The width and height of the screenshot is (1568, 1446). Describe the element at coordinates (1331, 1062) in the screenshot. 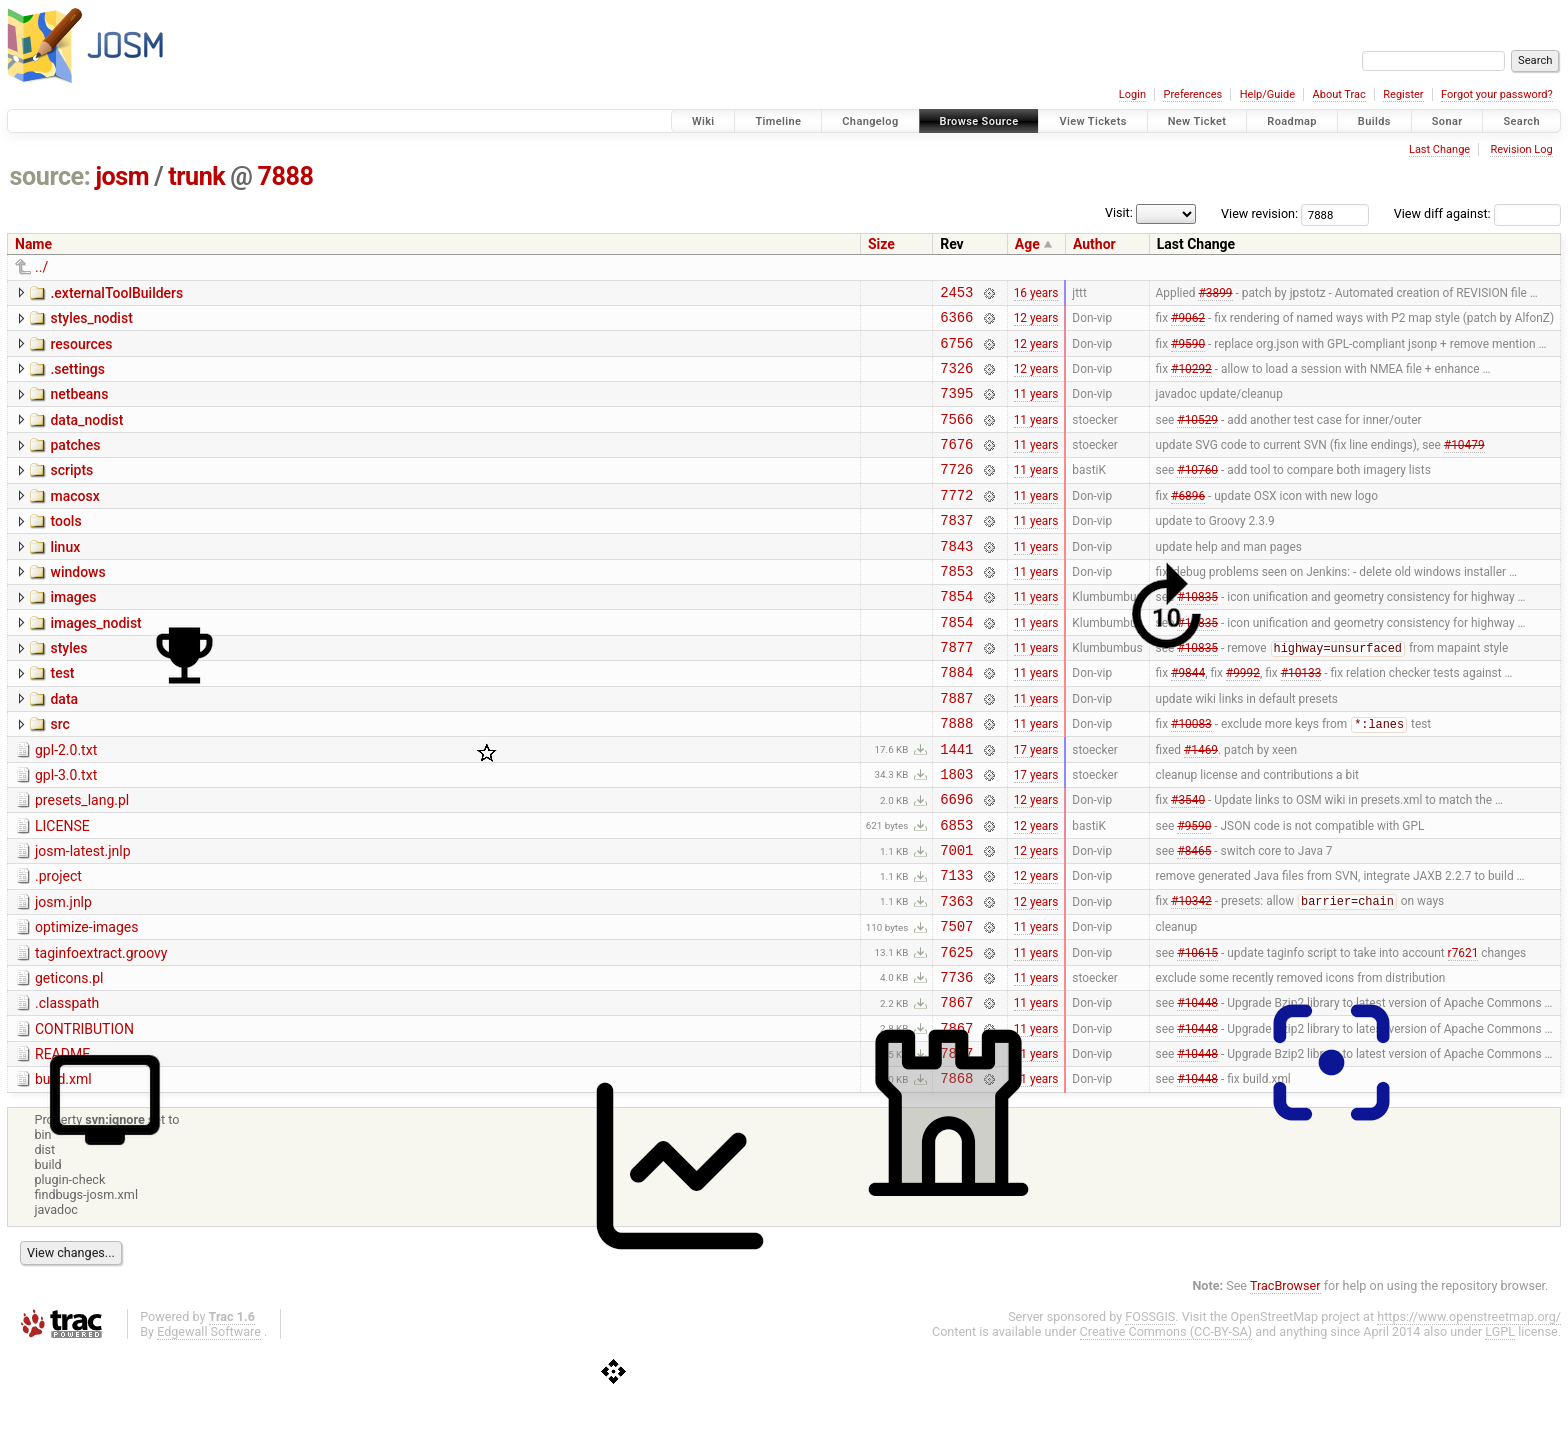

I see `center focus on selected area` at that location.